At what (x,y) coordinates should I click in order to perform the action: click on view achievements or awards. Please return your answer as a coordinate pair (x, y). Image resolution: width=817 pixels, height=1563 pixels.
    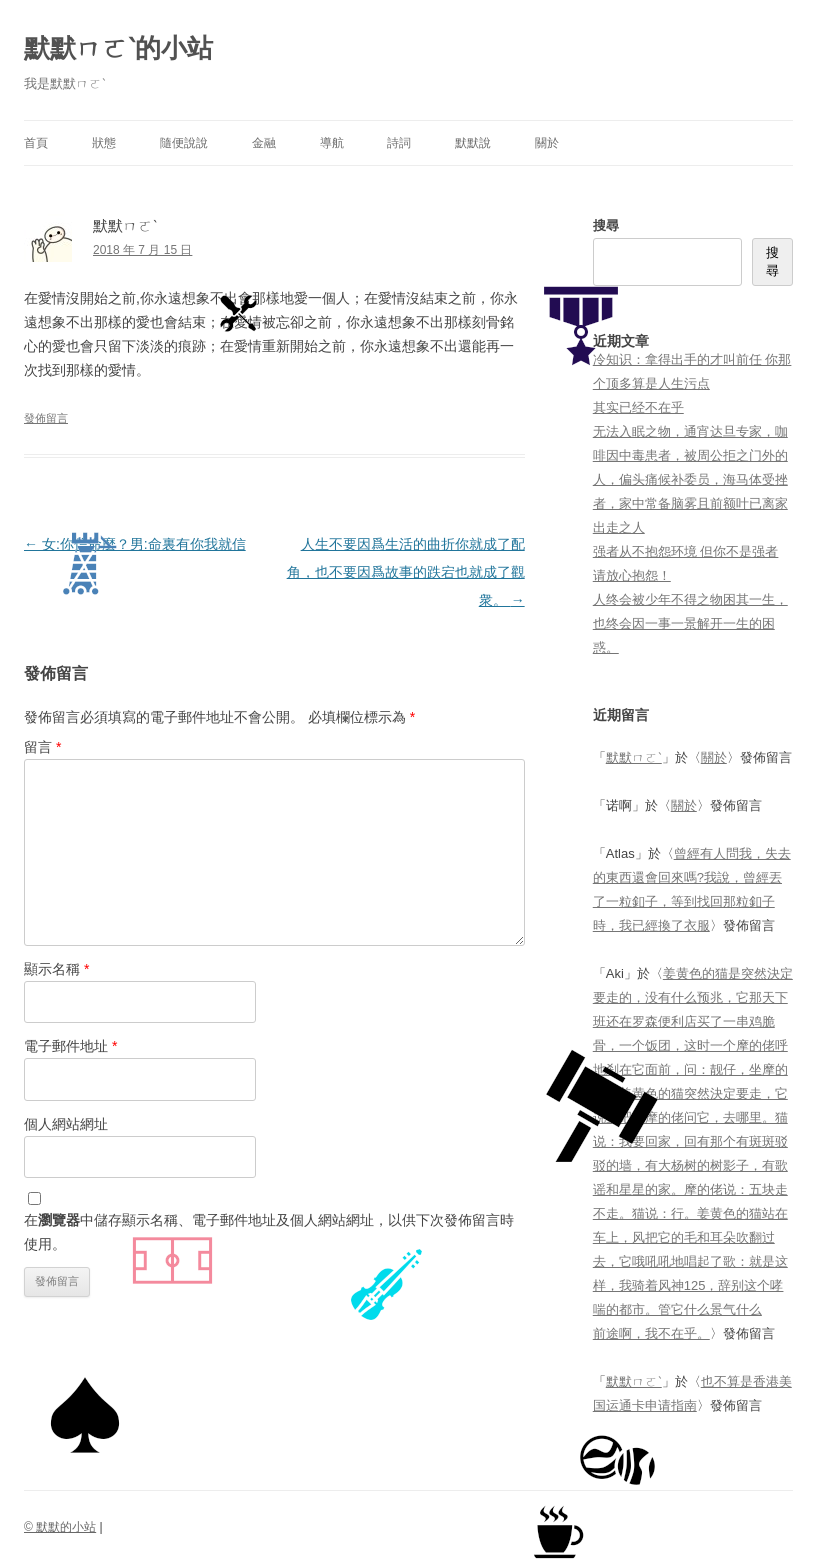
    Looking at the image, I should click on (581, 326).